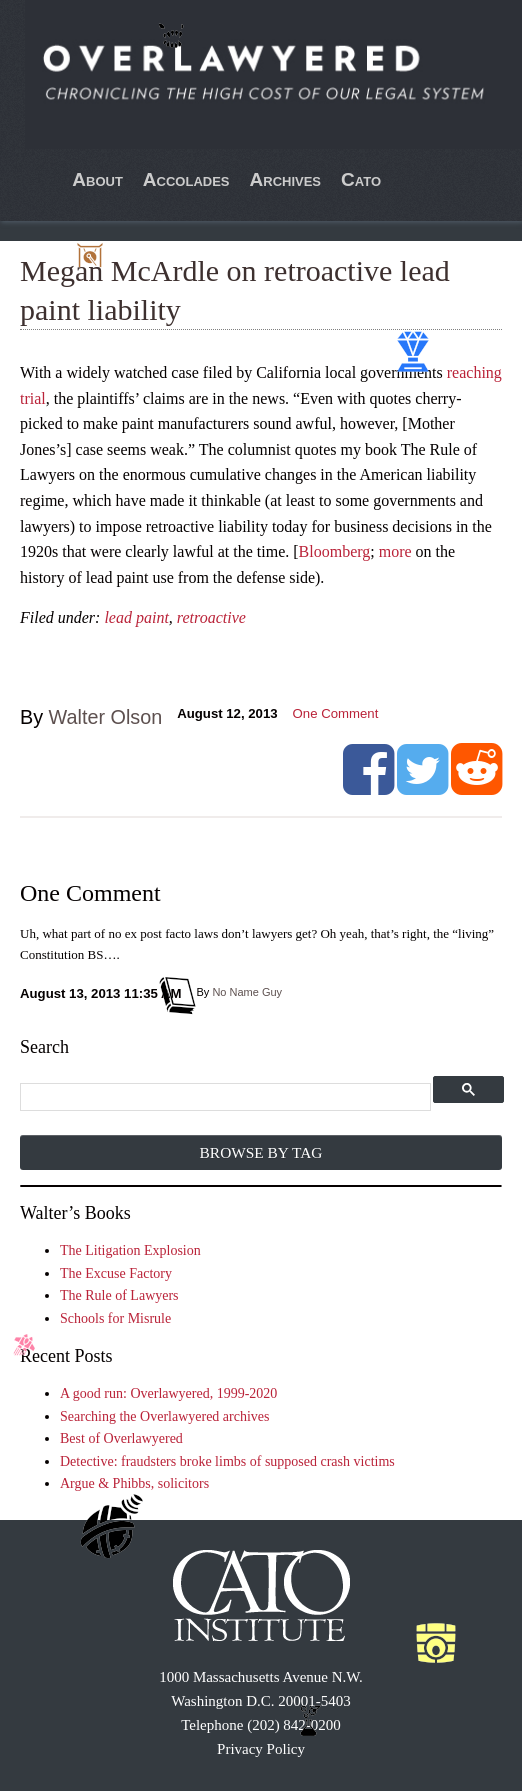 Image resolution: width=522 pixels, height=1791 pixels. Describe the element at coordinates (112, 1526) in the screenshot. I see `use a potion or consumable item` at that location.